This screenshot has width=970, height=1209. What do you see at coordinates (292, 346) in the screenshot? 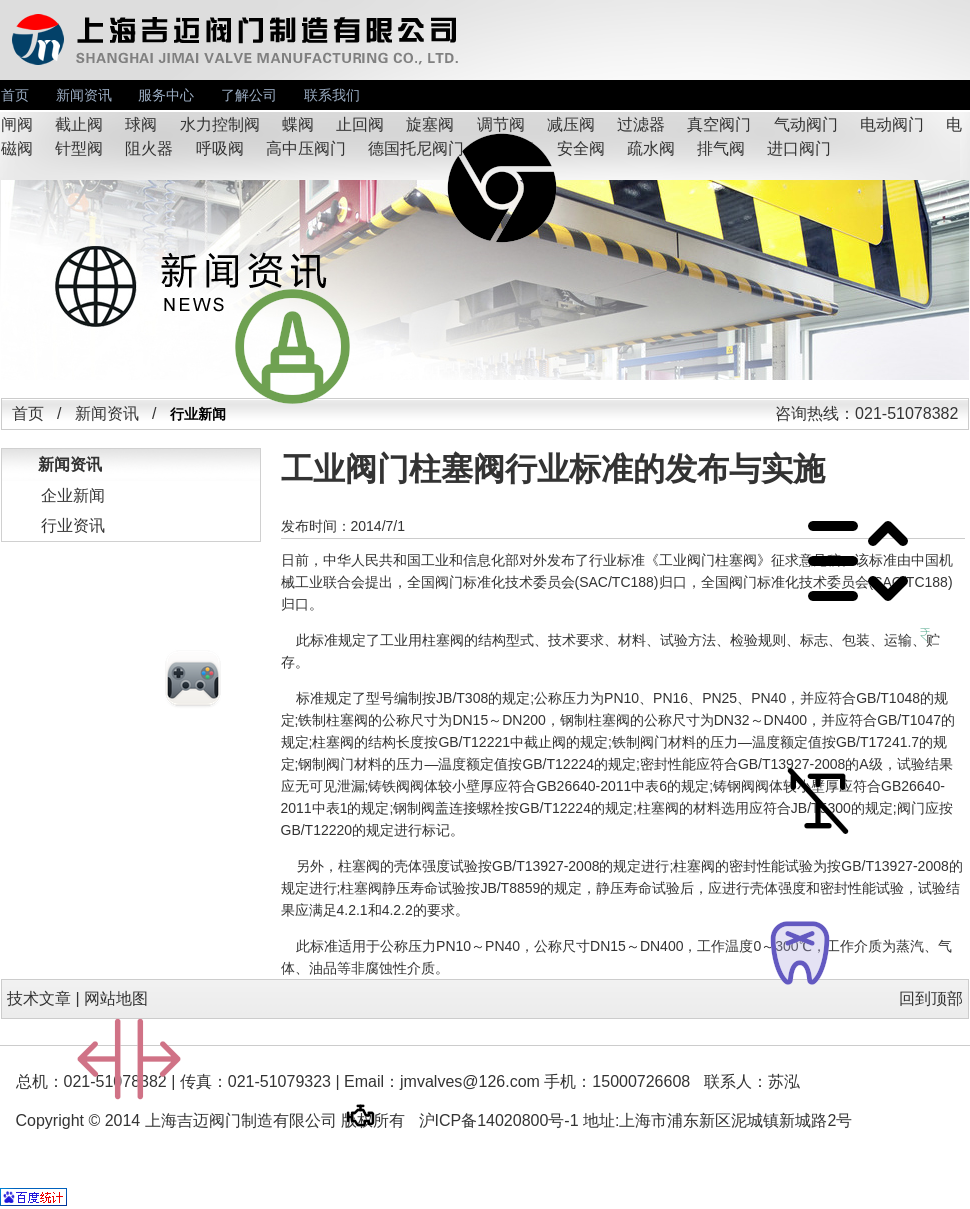
I see `select marker or highlighter tool` at bounding box center [292, 346].